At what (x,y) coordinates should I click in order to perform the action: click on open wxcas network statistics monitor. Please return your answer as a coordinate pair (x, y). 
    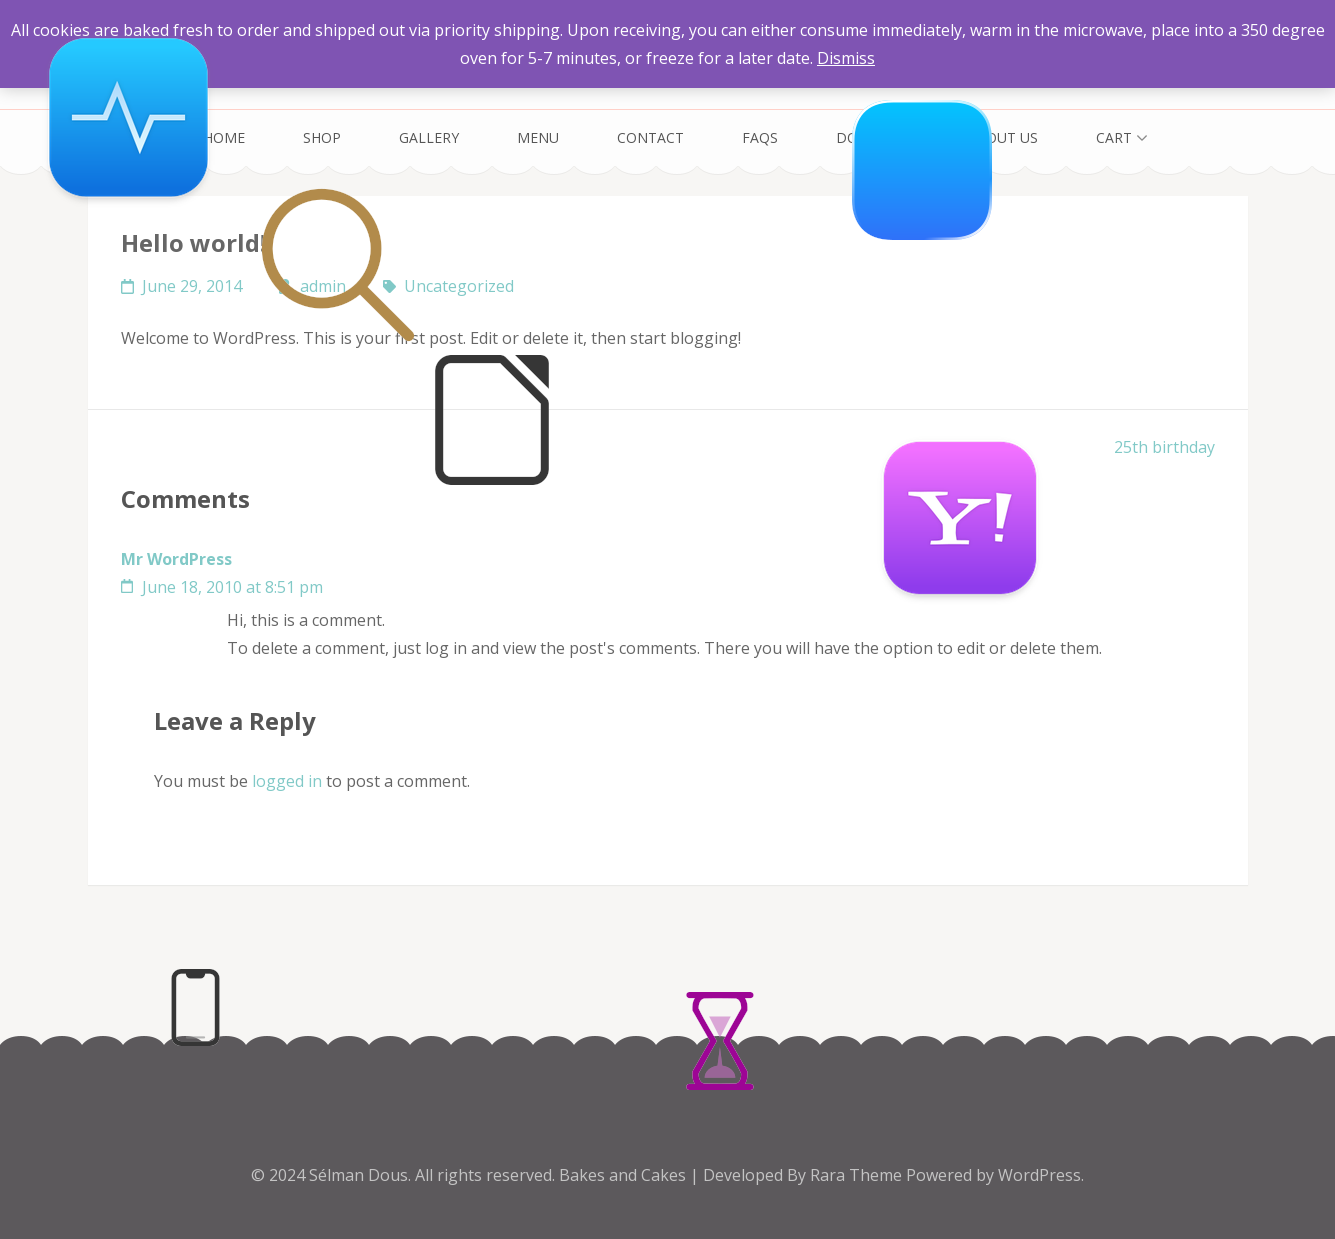
    Looking at the image, I should click on (128, 117).